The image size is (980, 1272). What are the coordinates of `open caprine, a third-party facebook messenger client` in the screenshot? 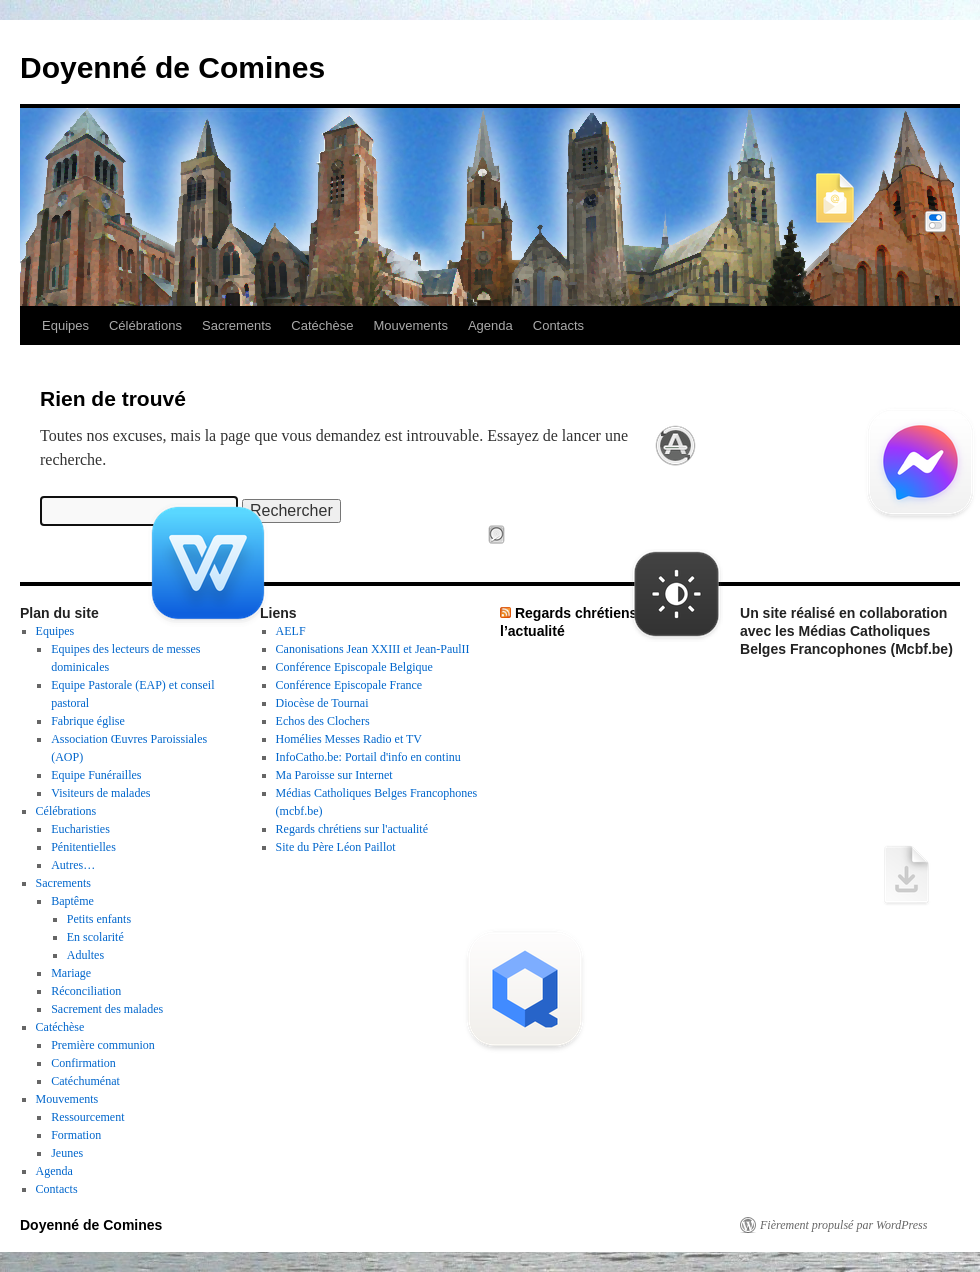 It's located at (920, 462).